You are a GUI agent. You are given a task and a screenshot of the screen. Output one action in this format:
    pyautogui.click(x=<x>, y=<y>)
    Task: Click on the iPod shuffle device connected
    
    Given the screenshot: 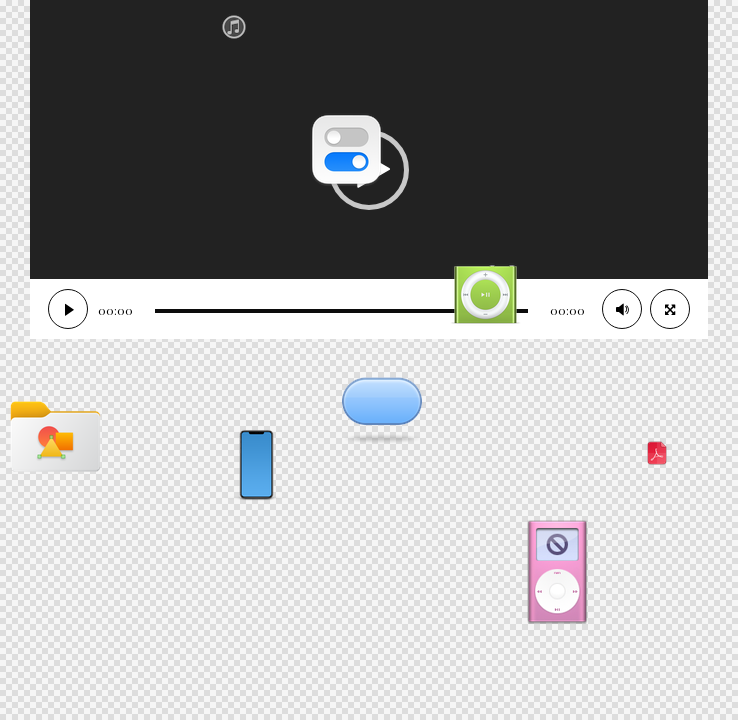 What is the action you would take?
    pyautogui.click(x=485, y=294)
    